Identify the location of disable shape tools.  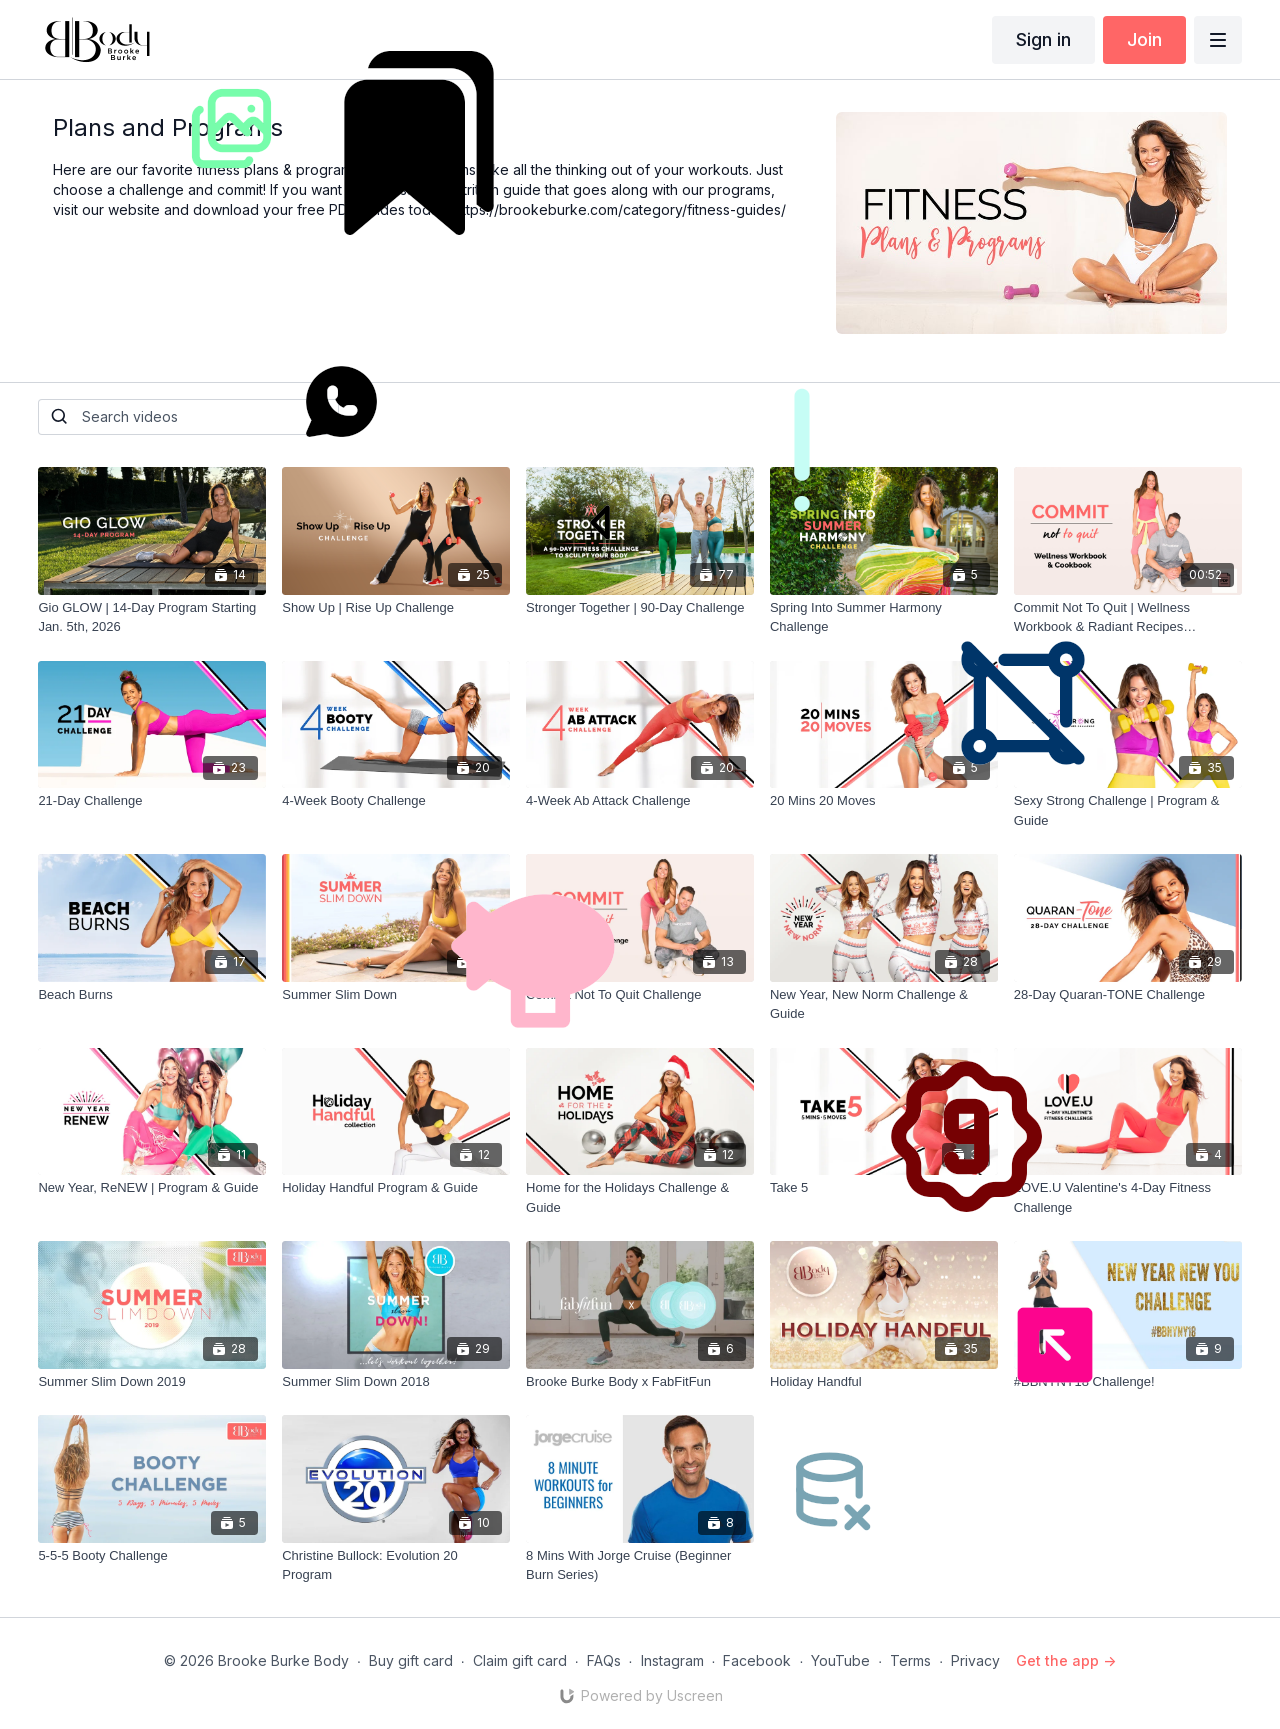
(1023, 703).